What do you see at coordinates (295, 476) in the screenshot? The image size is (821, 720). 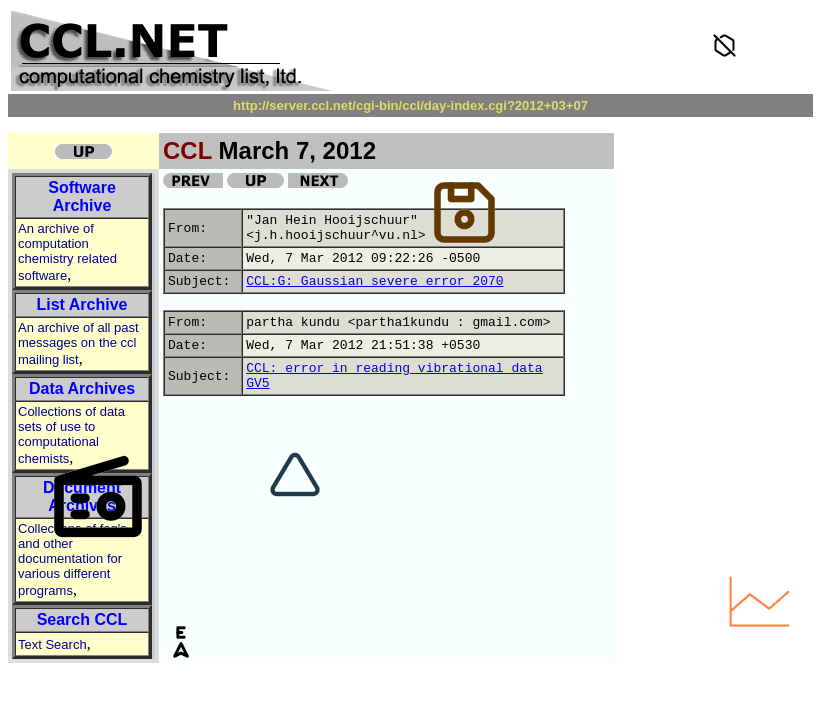 I see `warning or alert indicator` at bounding box center [295, 476].